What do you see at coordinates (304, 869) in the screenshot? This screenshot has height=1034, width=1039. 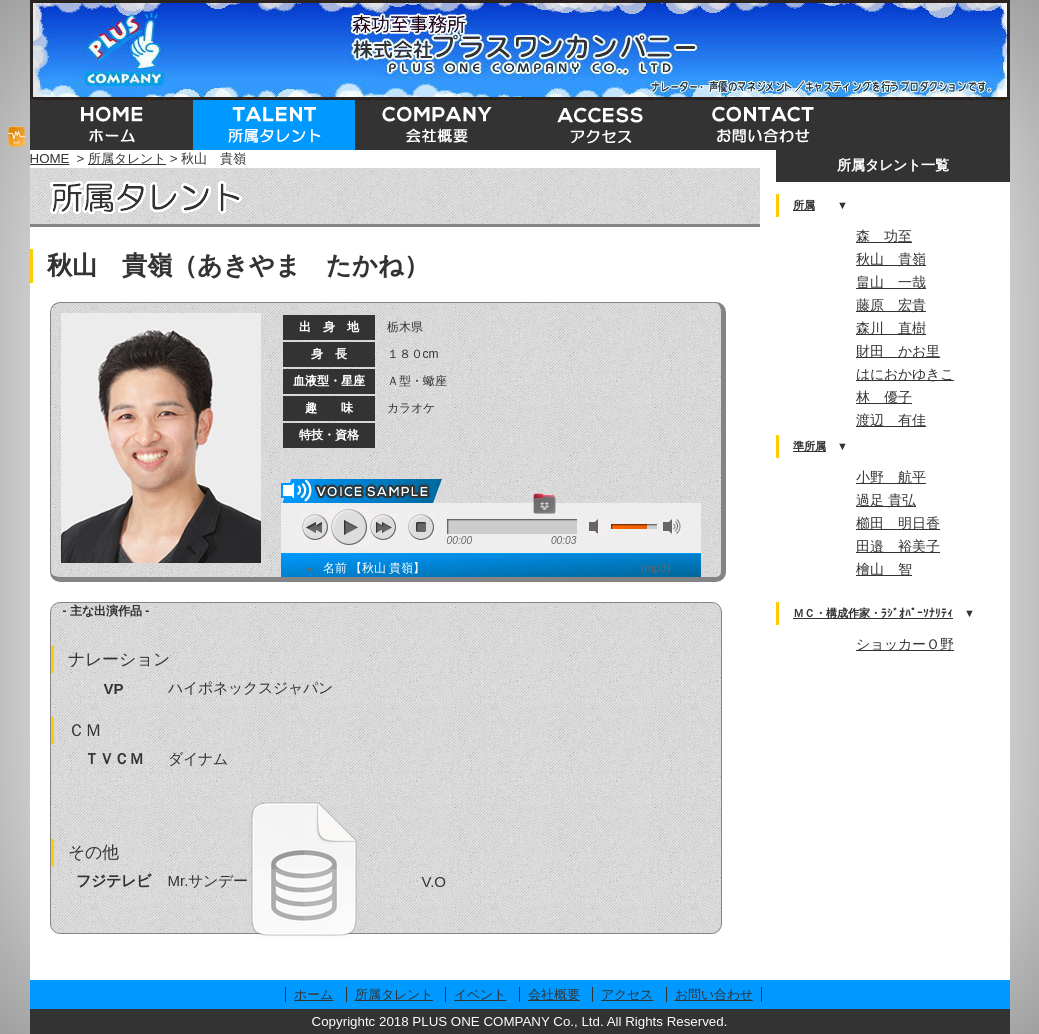 I see `sql database file` at bounding box center [304, 869].